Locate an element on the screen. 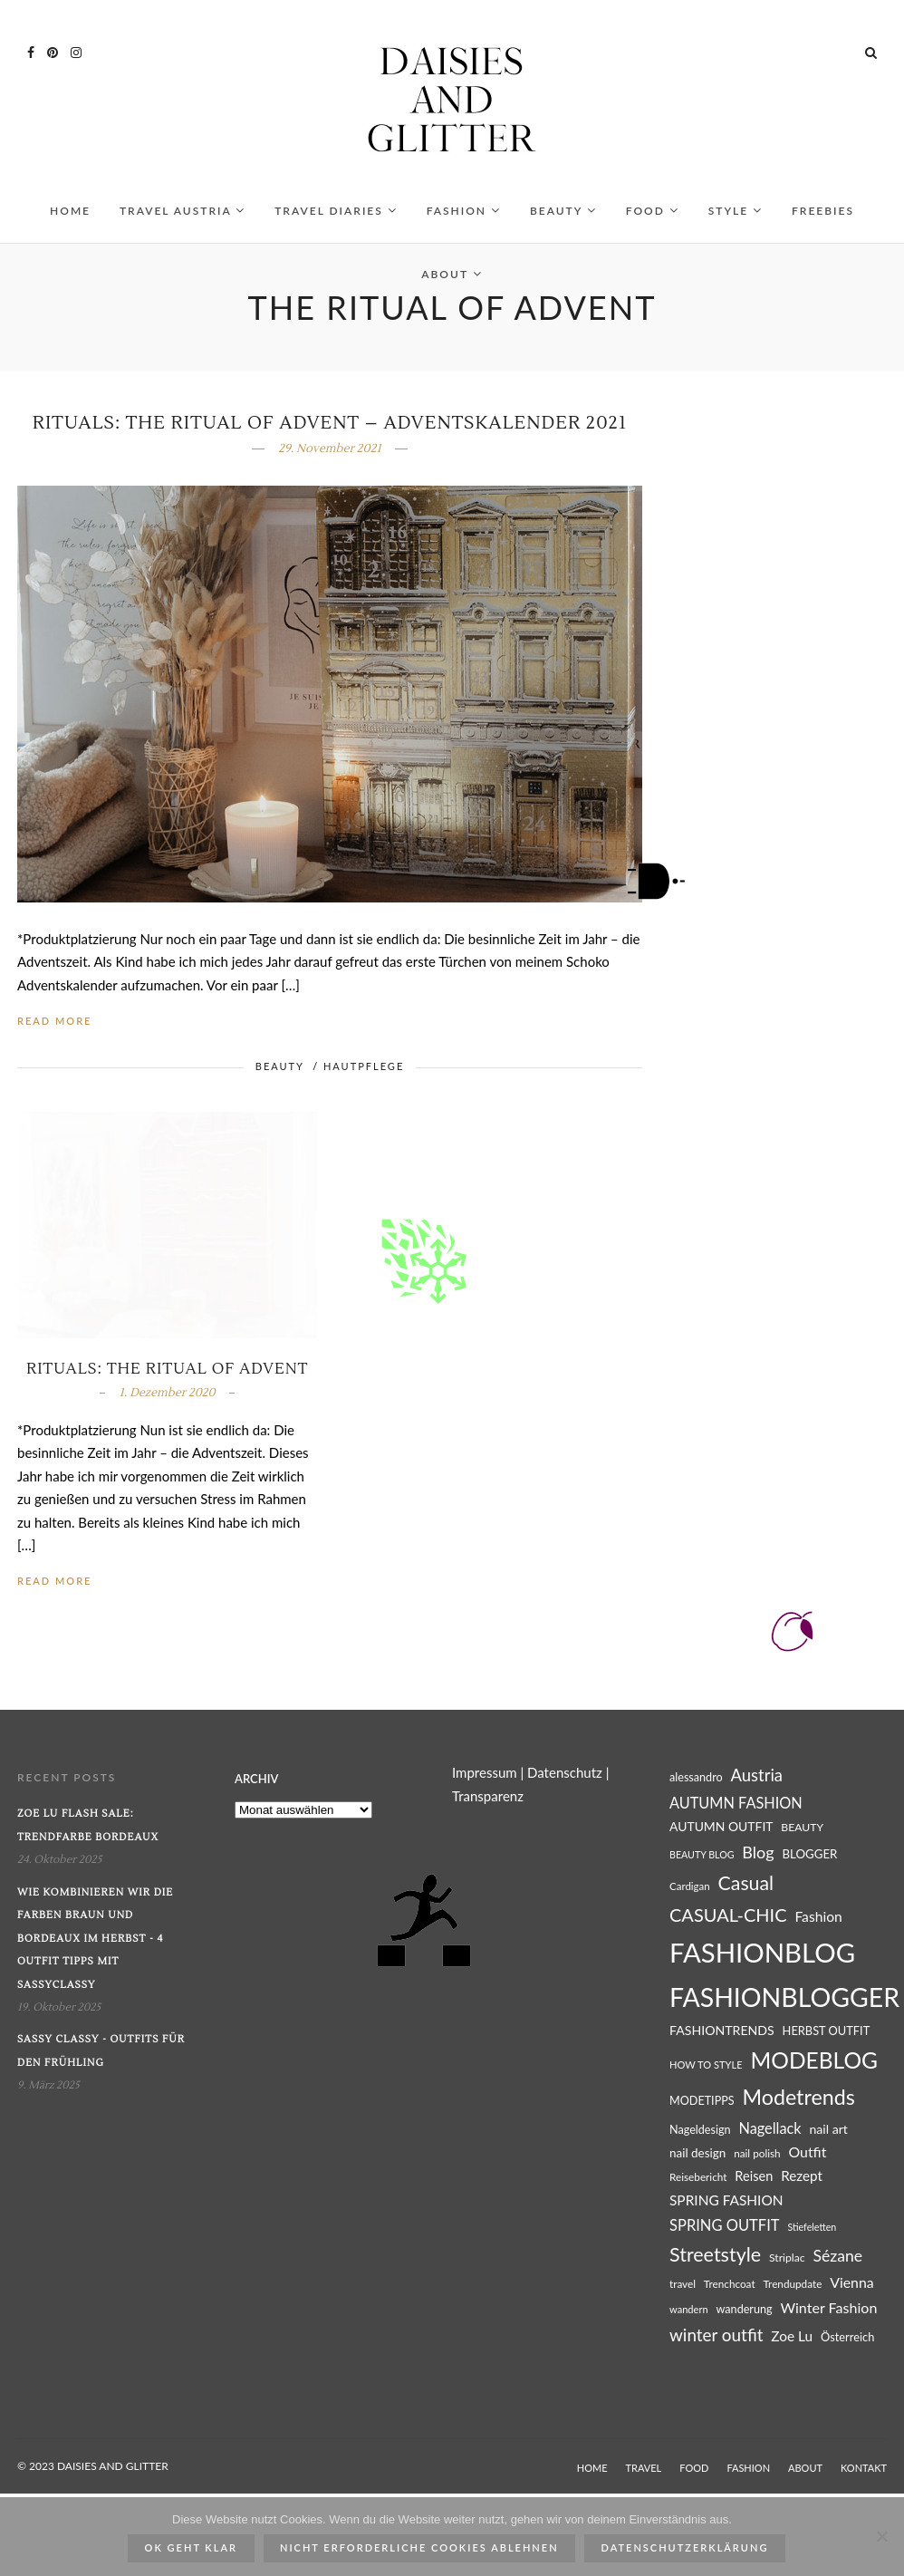  jump across platforms or obstacles is located at coordinates (424, 1920).